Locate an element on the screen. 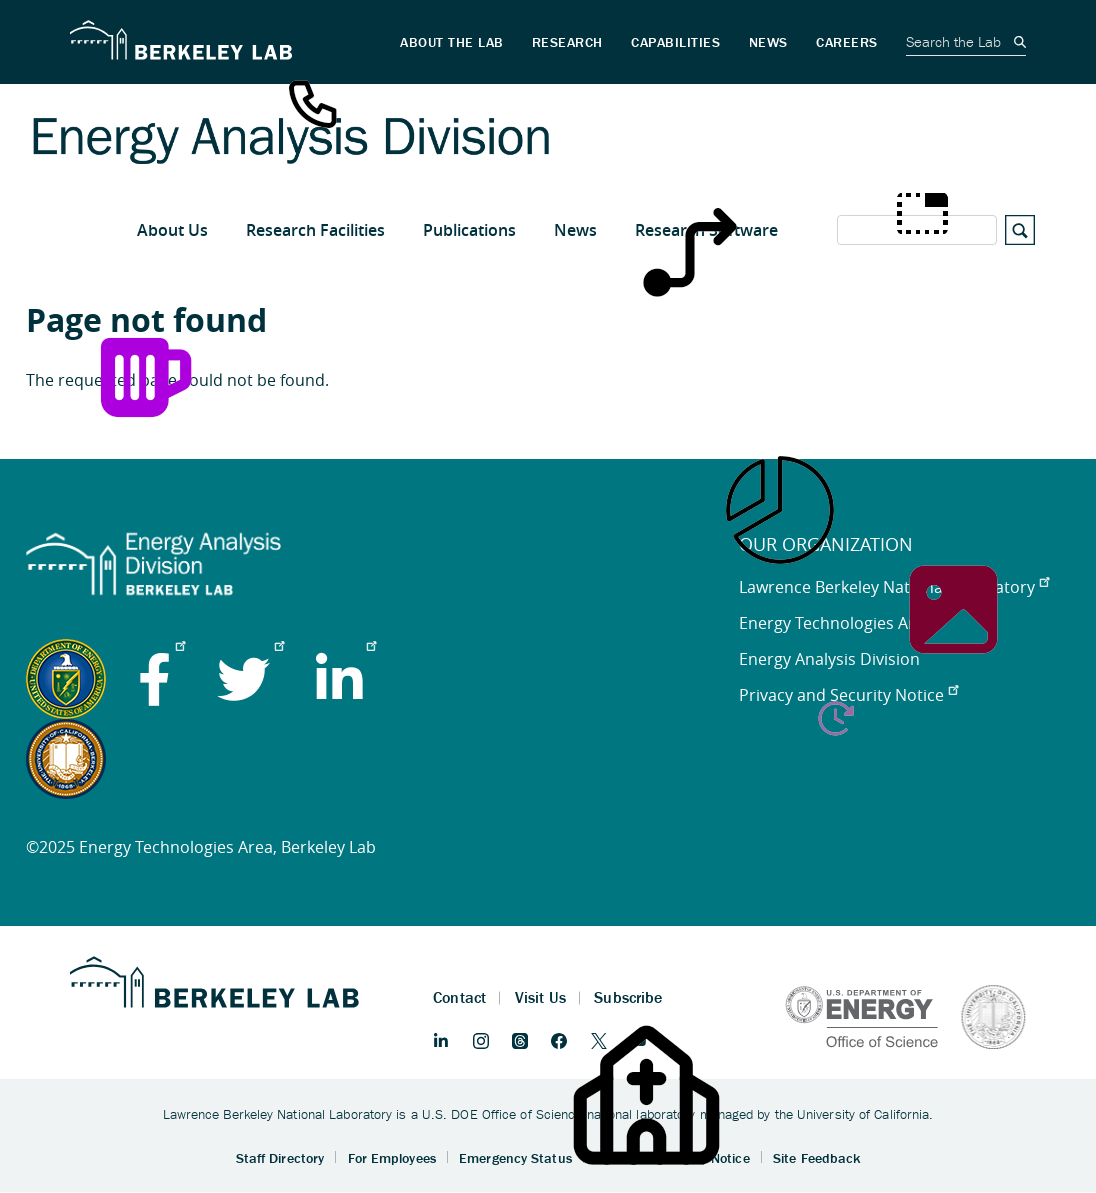 Image resolution: width=1096 pixels, height=1193 pixels. browse nearby bars or pubs is located at coordinates (140, 377).